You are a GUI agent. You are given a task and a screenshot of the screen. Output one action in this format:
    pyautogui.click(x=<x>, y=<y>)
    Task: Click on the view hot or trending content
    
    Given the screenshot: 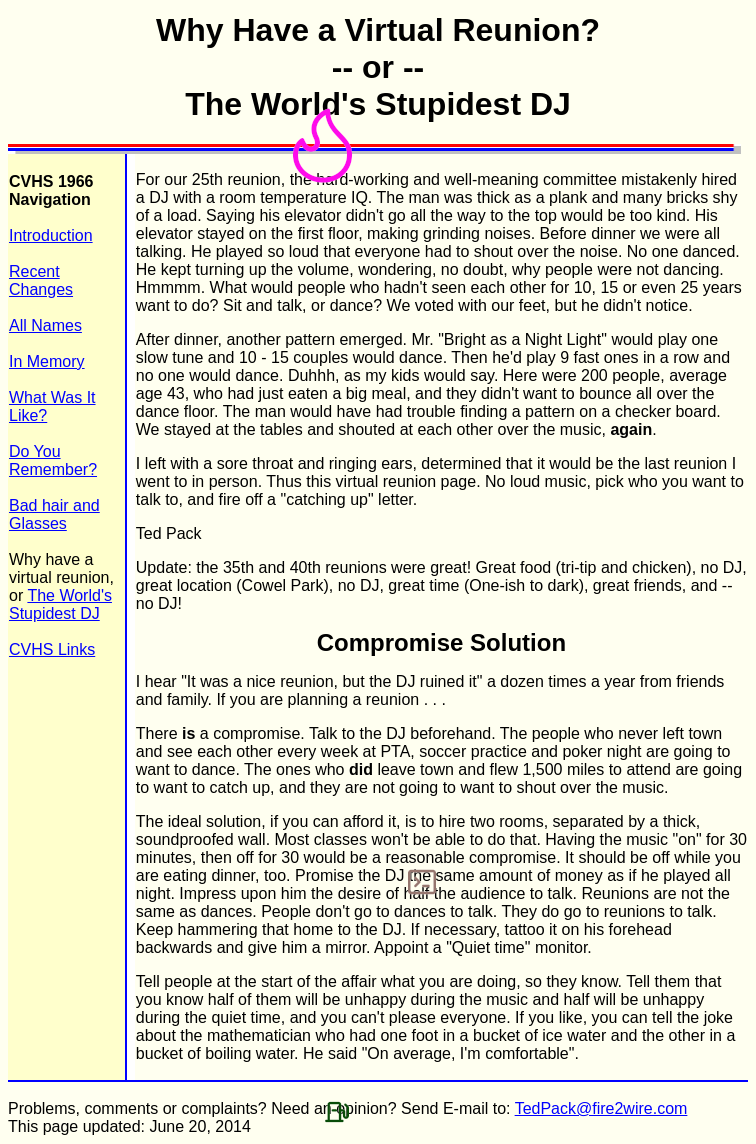 What is the action you would take?
    pyautogui.click(x=322, y=145)
    